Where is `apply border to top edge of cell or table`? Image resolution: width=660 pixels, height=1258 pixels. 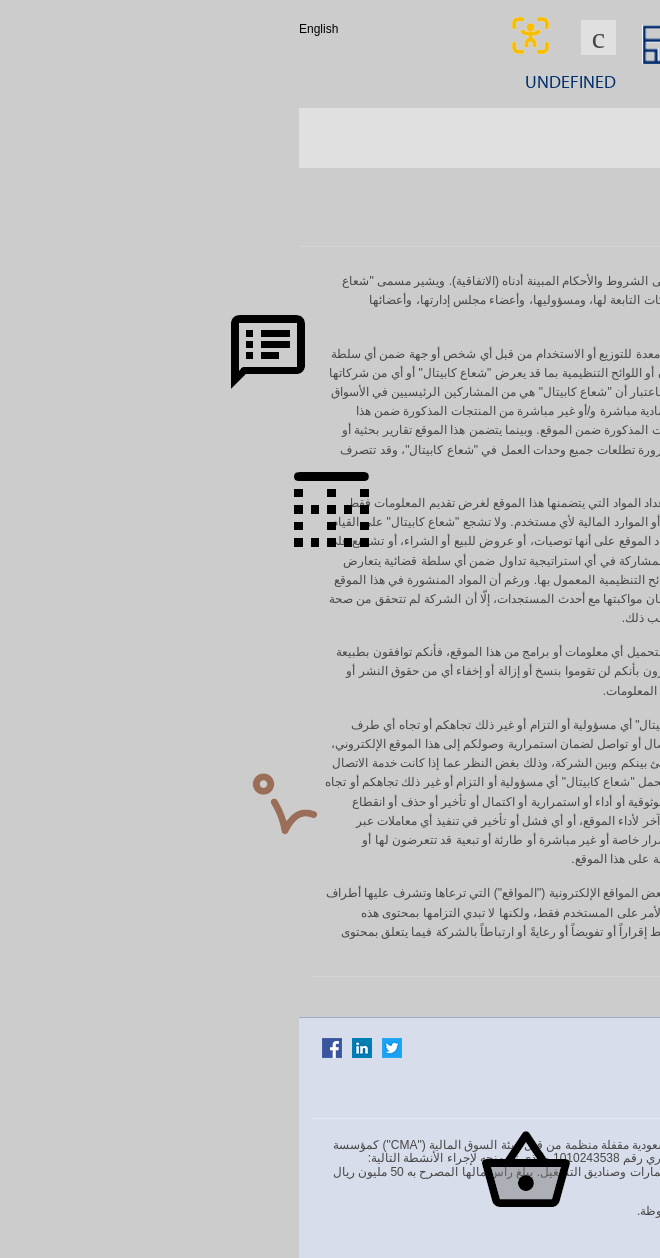
apply border to top edge of cell or table is located at coordinates (331, 509).